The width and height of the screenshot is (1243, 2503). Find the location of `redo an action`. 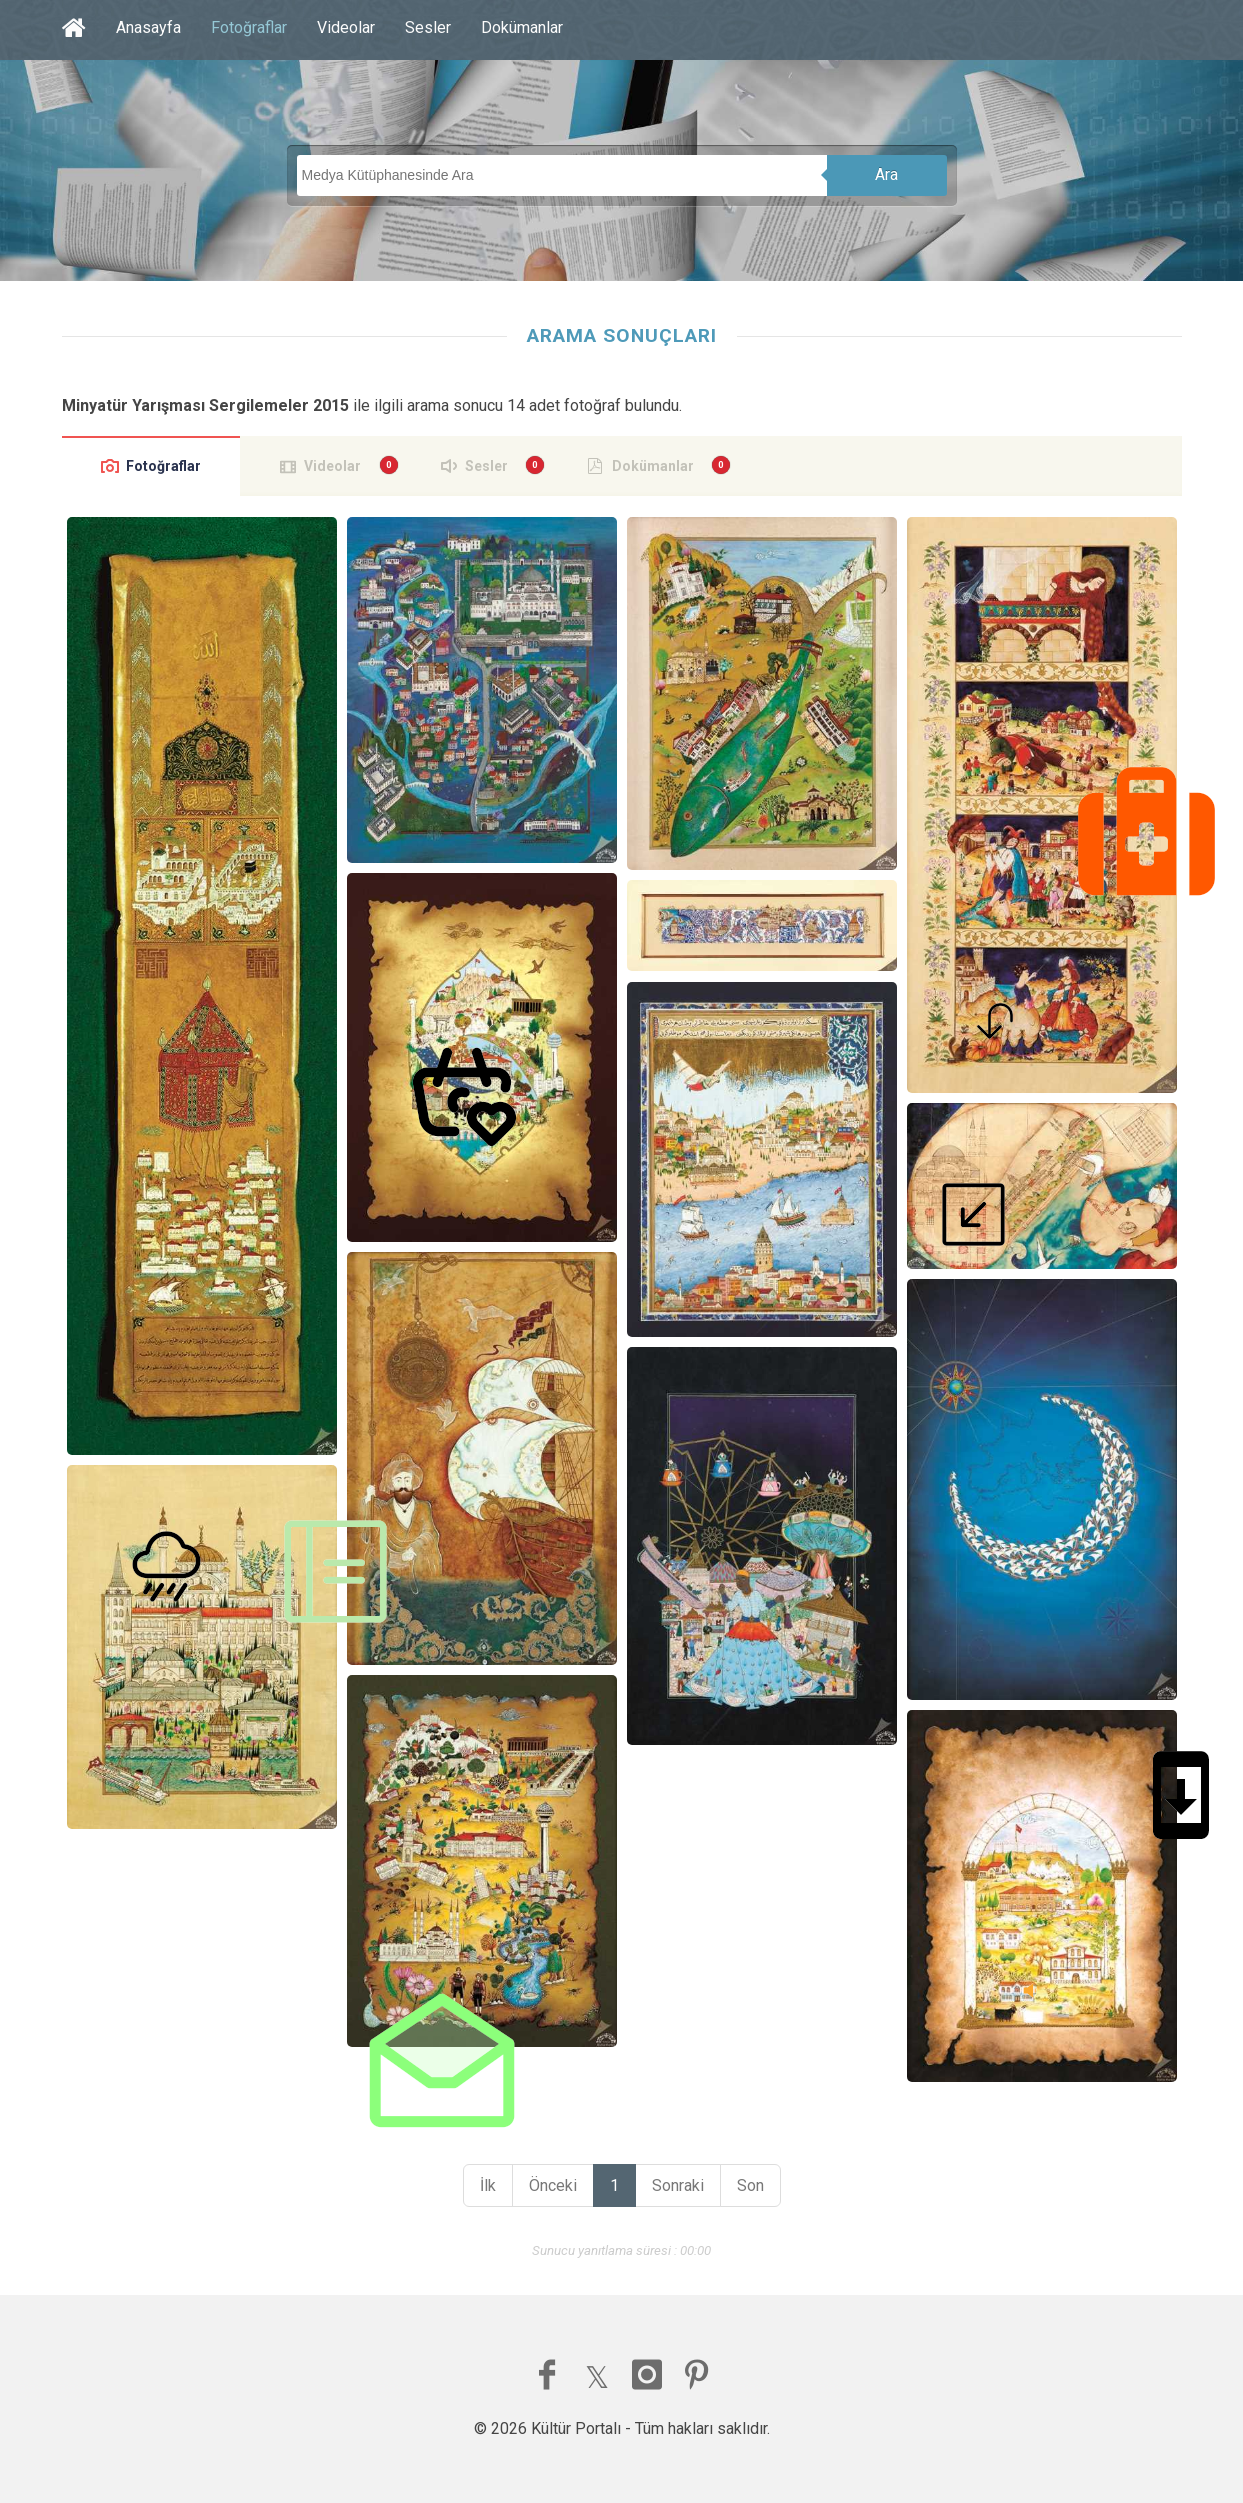

redo an action is located at coordinates (995, 1021).